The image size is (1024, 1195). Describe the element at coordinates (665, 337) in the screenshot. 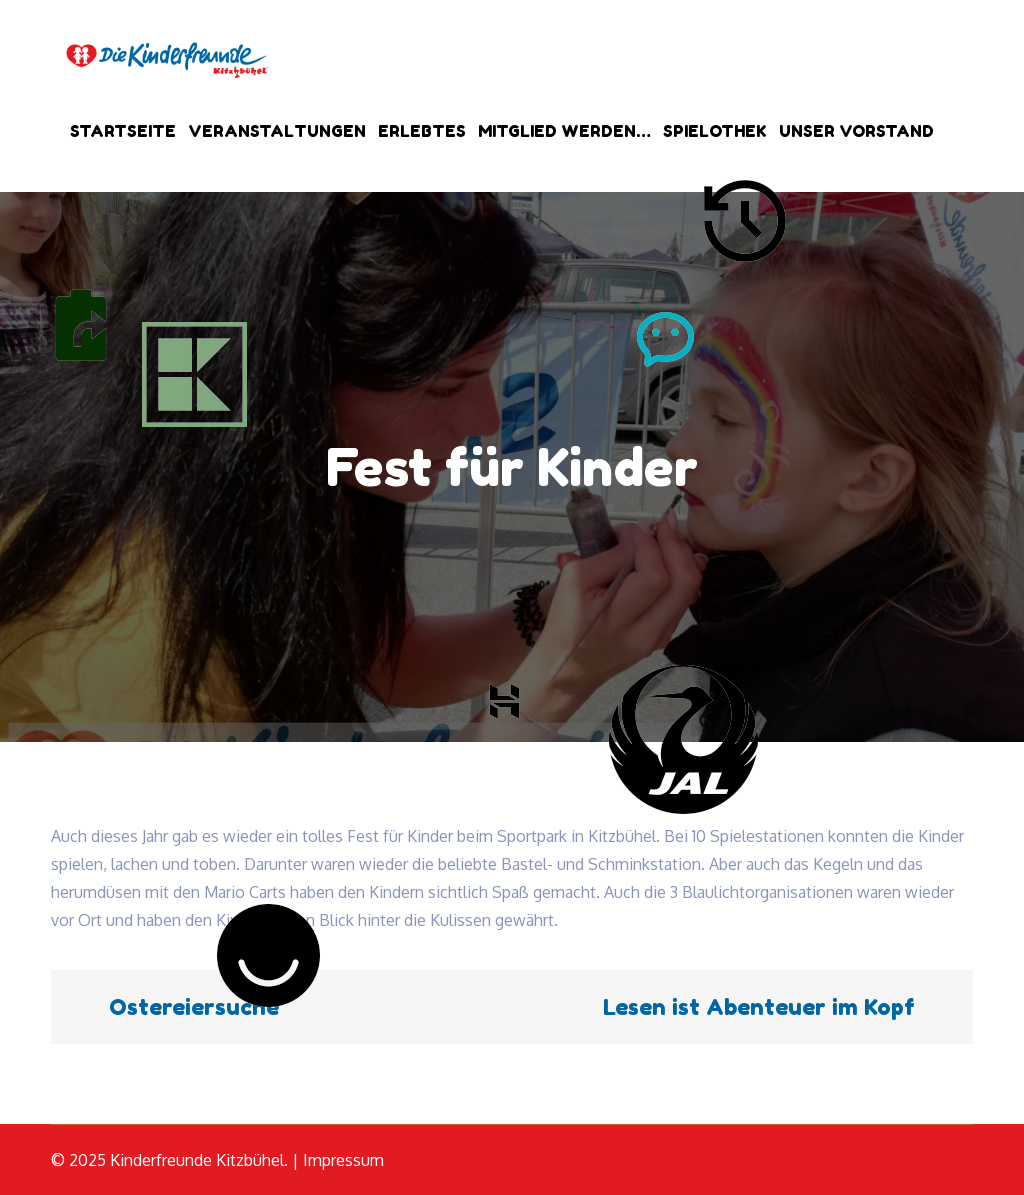

I see `open WeChat messaging app` at that location.